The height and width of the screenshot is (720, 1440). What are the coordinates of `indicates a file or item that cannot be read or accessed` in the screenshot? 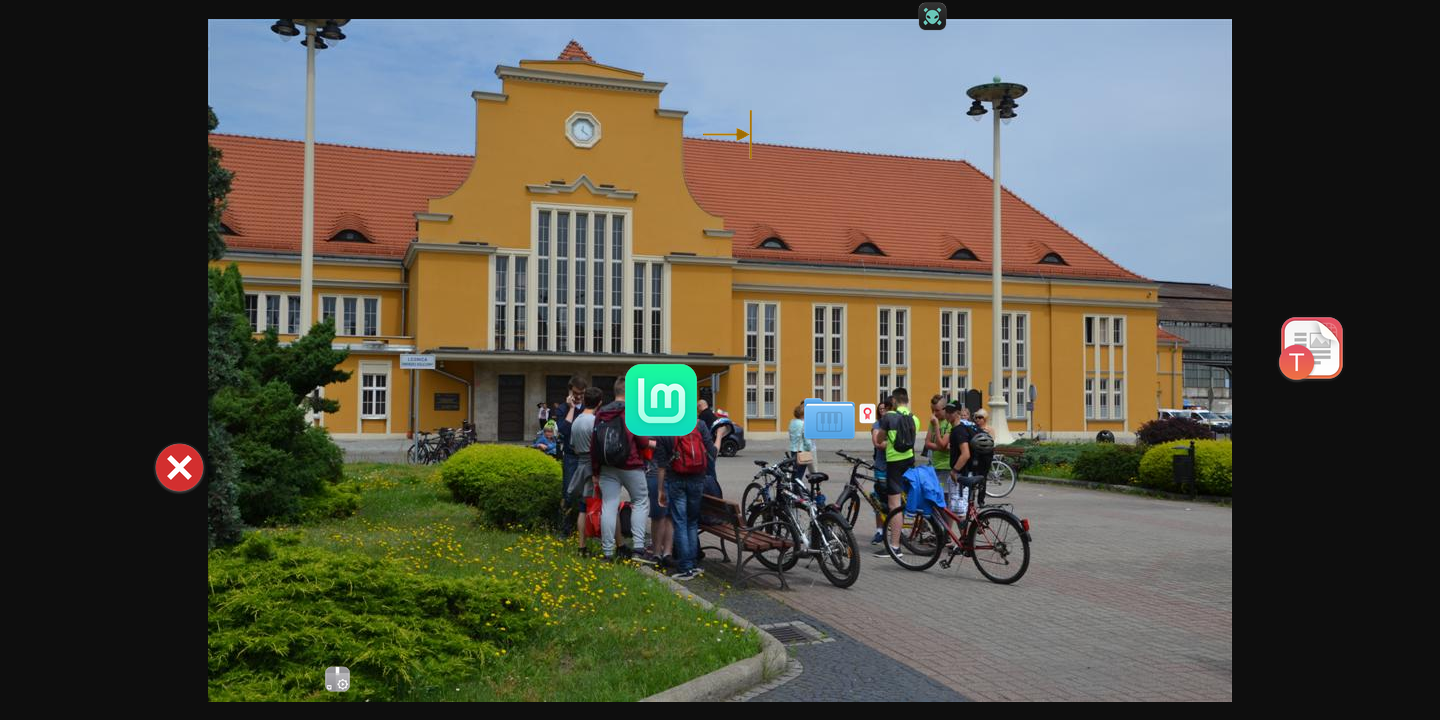 It's located at (179, 467).